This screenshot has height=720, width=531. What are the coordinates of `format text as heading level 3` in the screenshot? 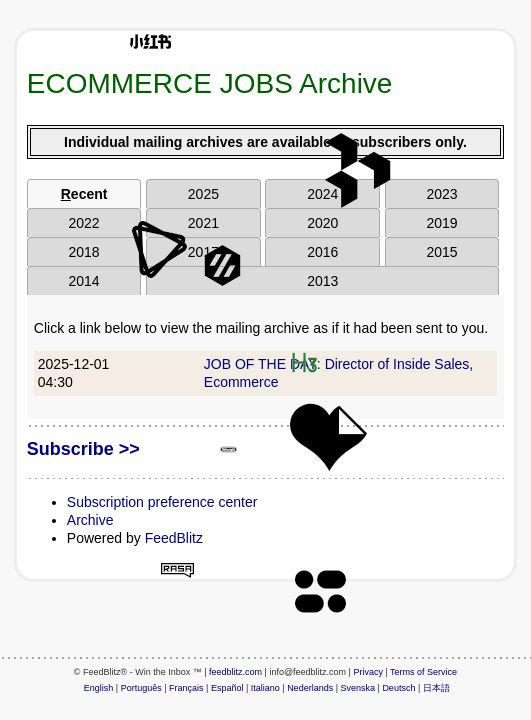 It's located at (304, 362).